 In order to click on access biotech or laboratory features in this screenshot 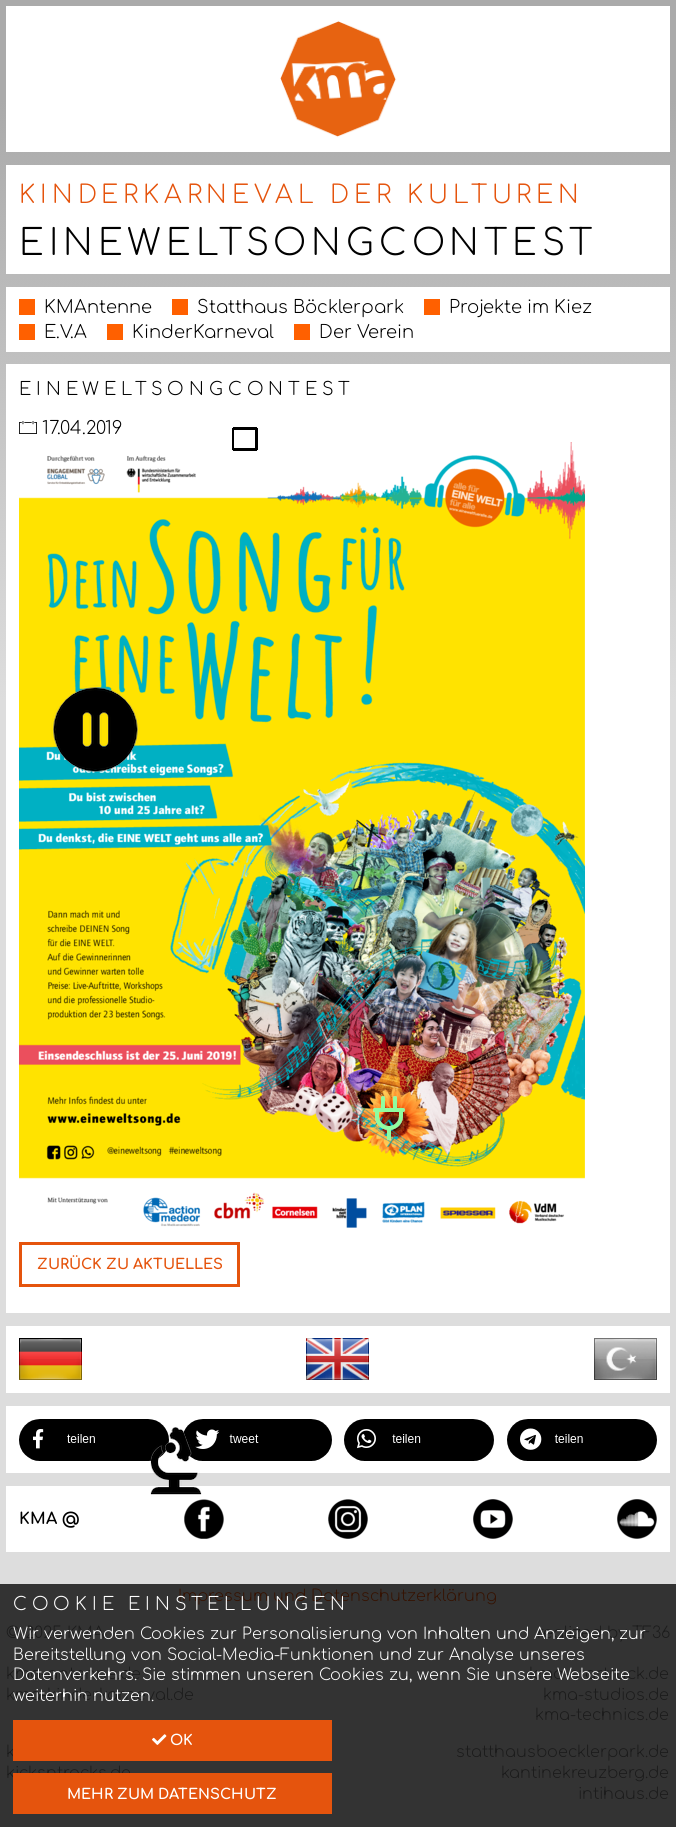, I will do `click(176, 1462)`.